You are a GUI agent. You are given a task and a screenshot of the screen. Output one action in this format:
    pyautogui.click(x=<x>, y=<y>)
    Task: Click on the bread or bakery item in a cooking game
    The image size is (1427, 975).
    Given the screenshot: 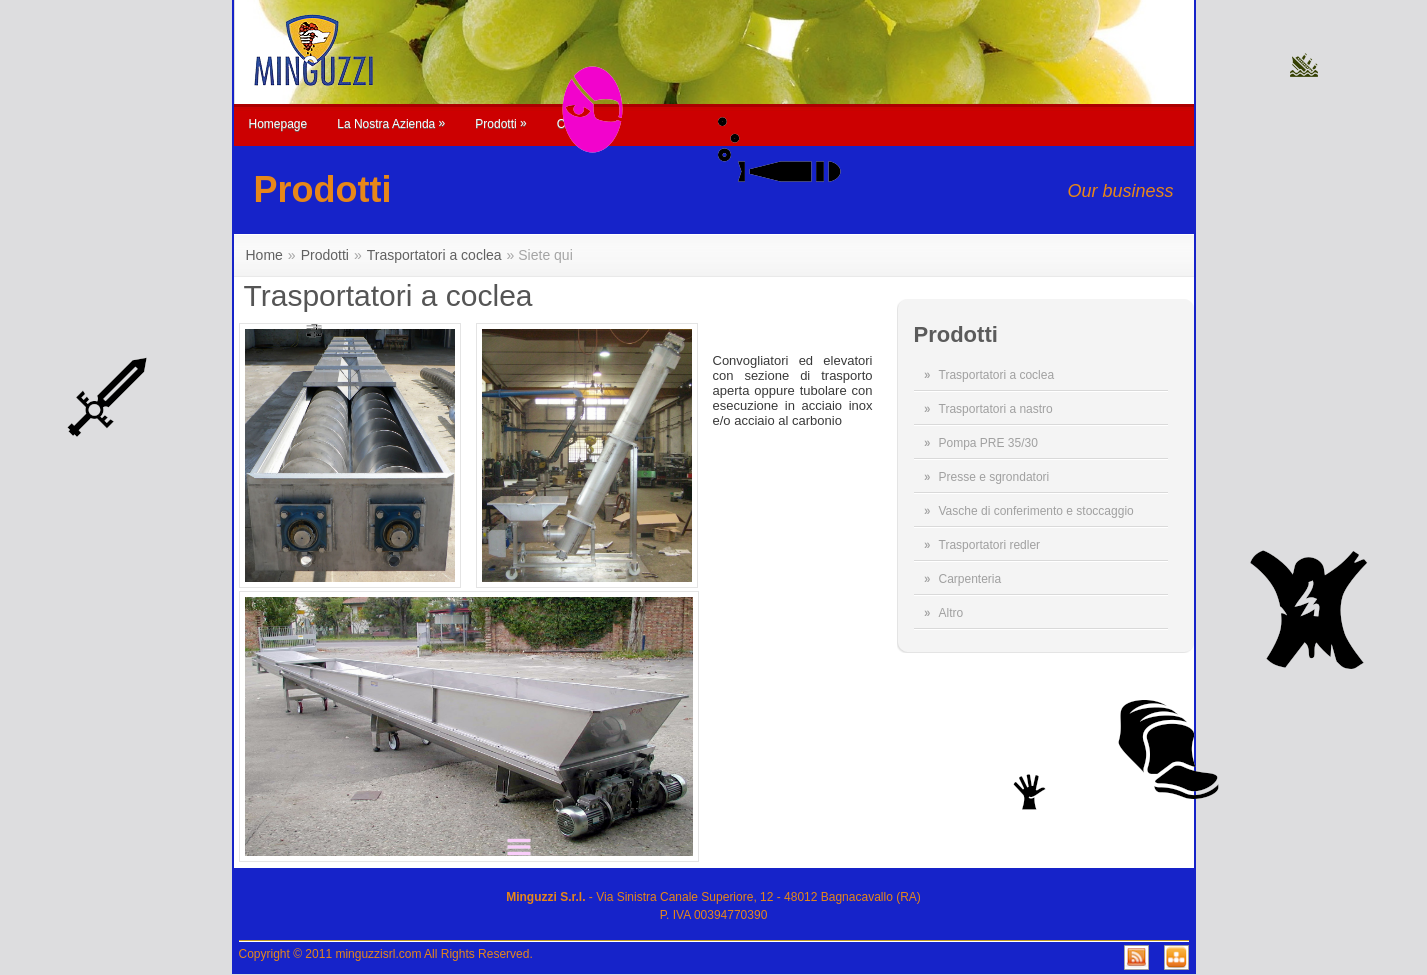 What is the action you would take?
    pyautogui.click(x=1168, y=750)
    